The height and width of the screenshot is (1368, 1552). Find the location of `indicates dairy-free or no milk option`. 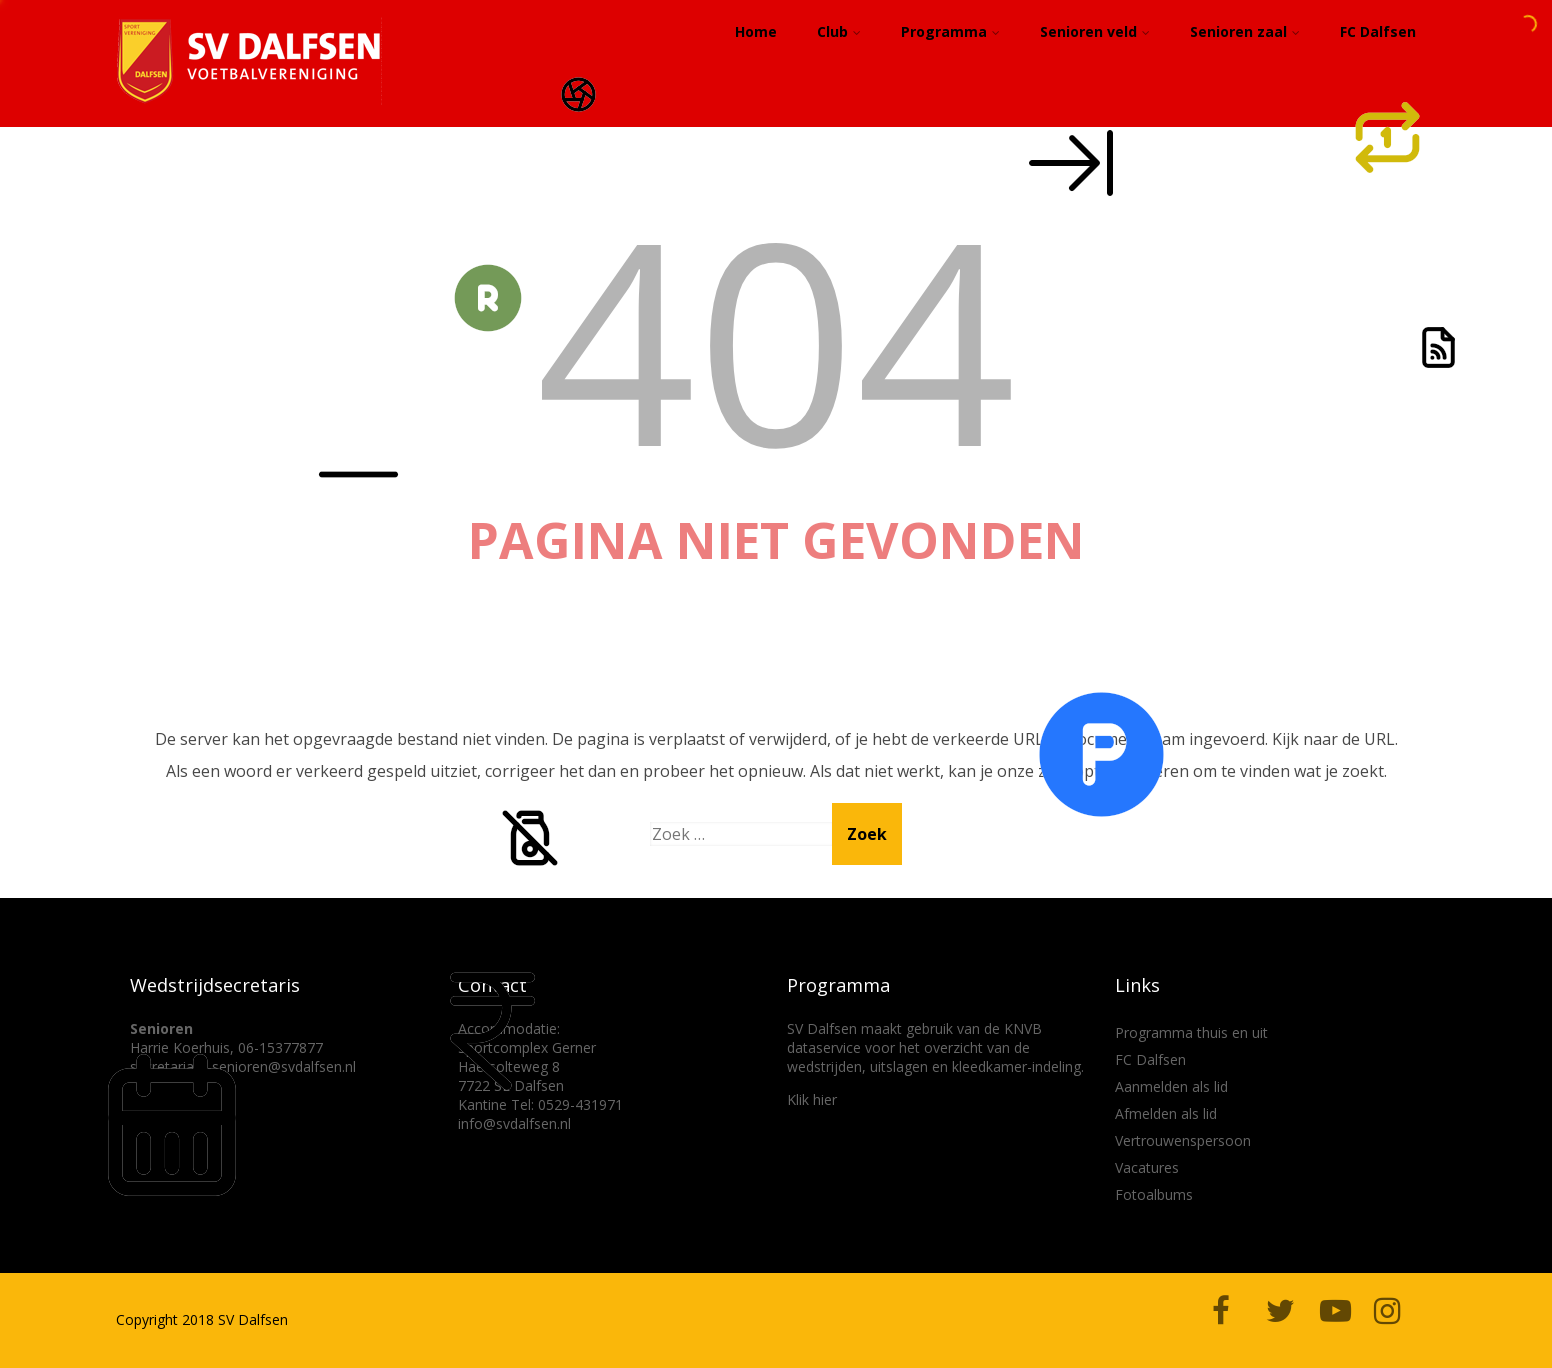

indicates dairy-free or no milk option is located at coordinates (530, 838).